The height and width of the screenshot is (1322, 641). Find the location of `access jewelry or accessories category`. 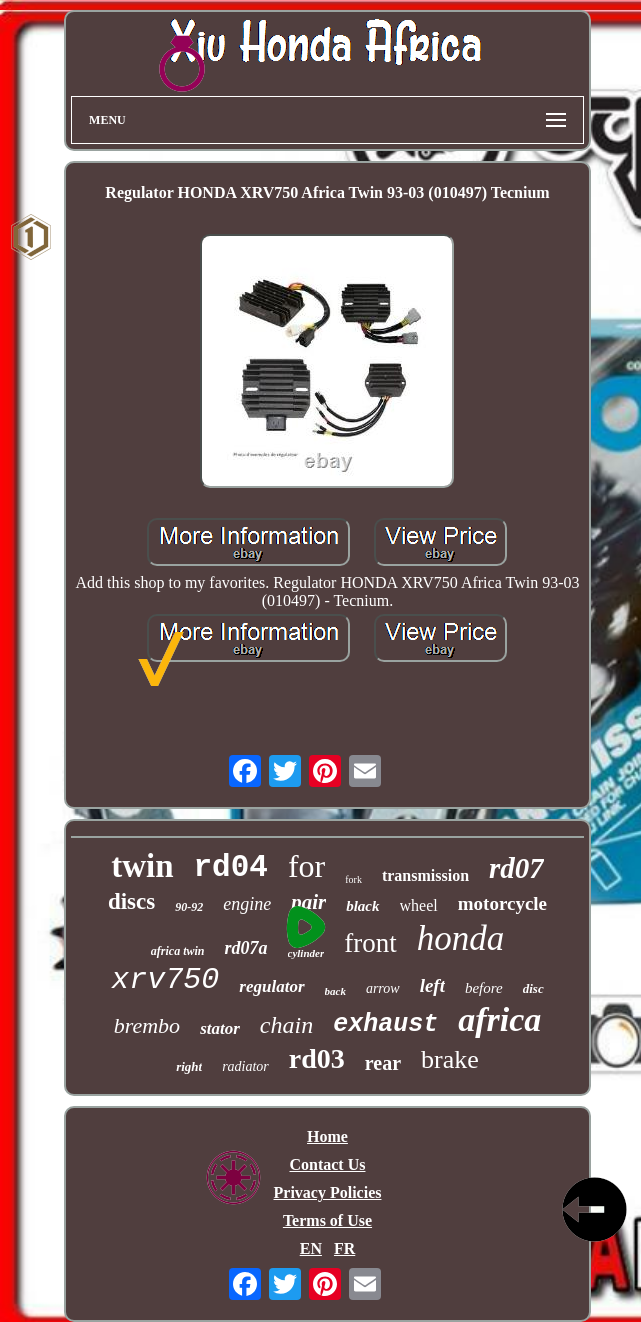

access jewelry or accessories category is located at coordinates (182, 65).